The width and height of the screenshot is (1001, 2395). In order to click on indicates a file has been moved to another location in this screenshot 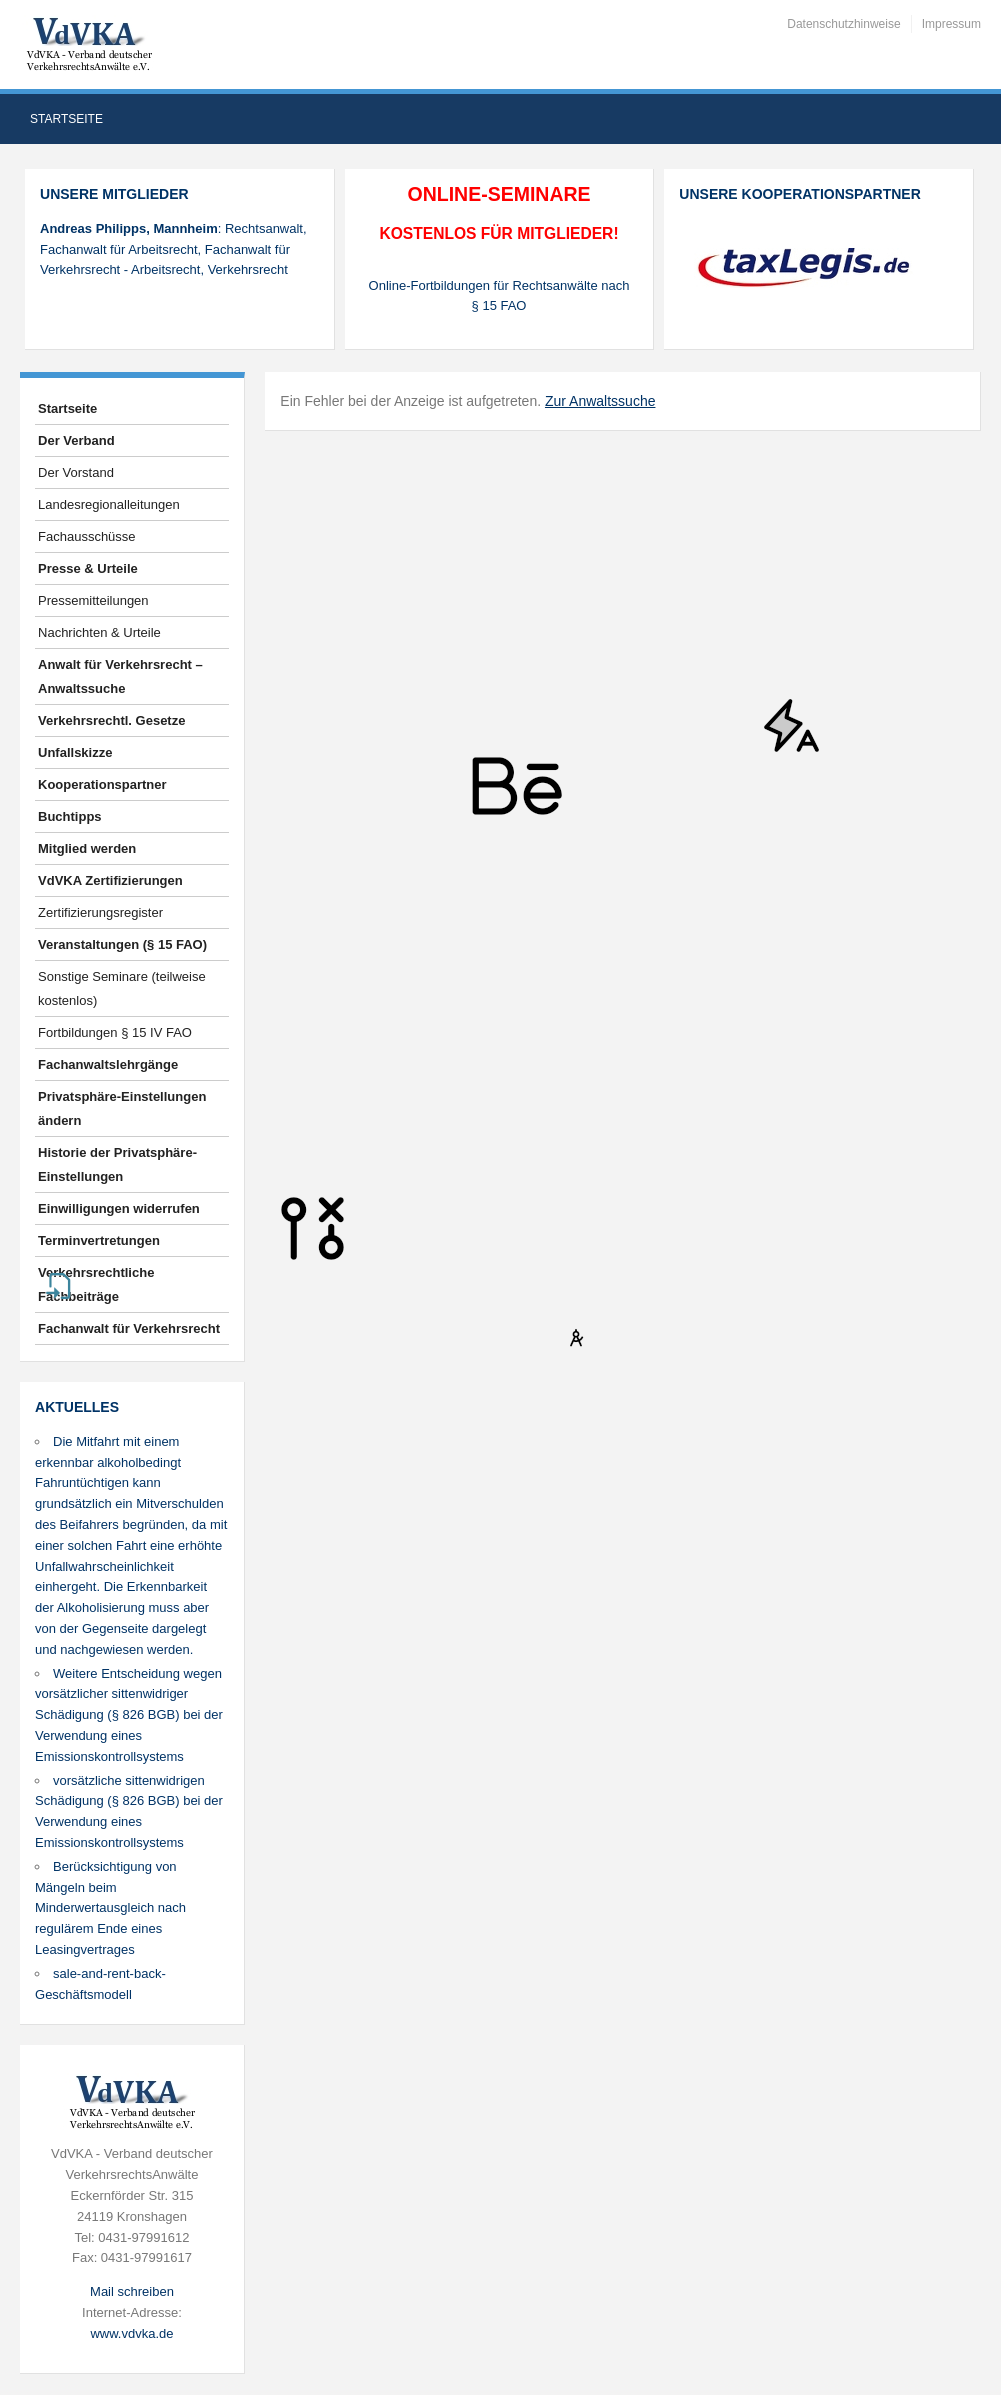, I will do `click(59, 1286)`.